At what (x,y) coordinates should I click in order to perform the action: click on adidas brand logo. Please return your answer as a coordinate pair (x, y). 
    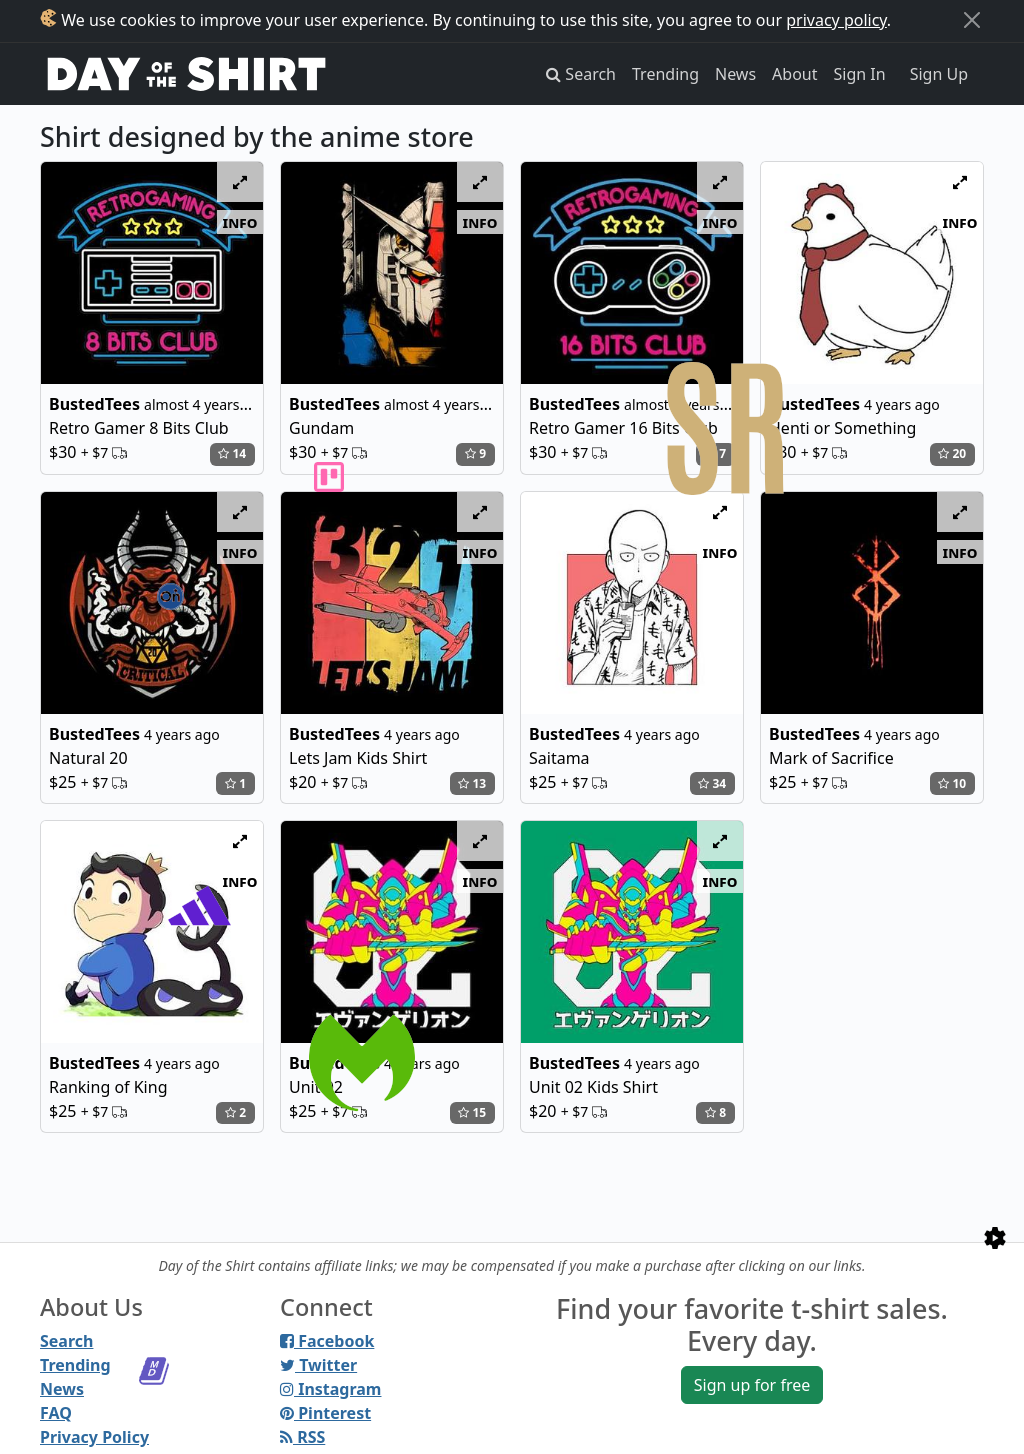
    Looking at the image, I should click on (199, 905).